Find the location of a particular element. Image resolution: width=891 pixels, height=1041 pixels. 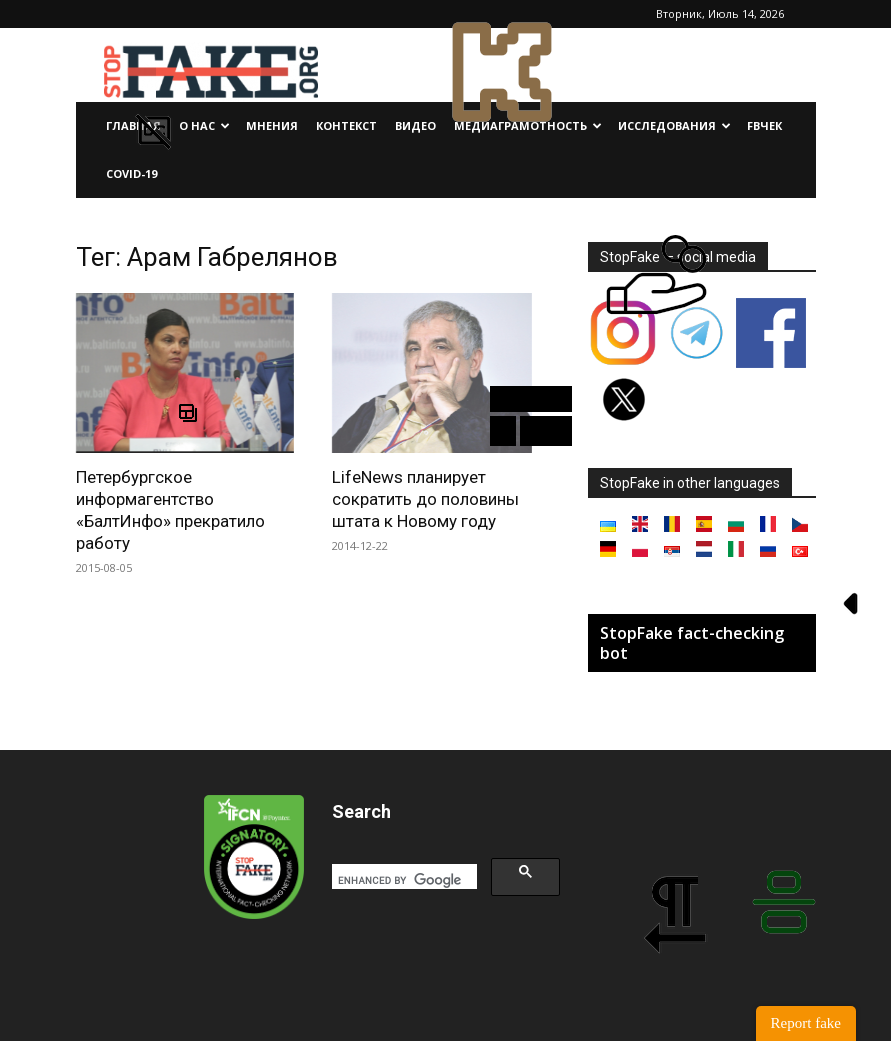

create a backup copy of table data is located at coordinates (188, 413).